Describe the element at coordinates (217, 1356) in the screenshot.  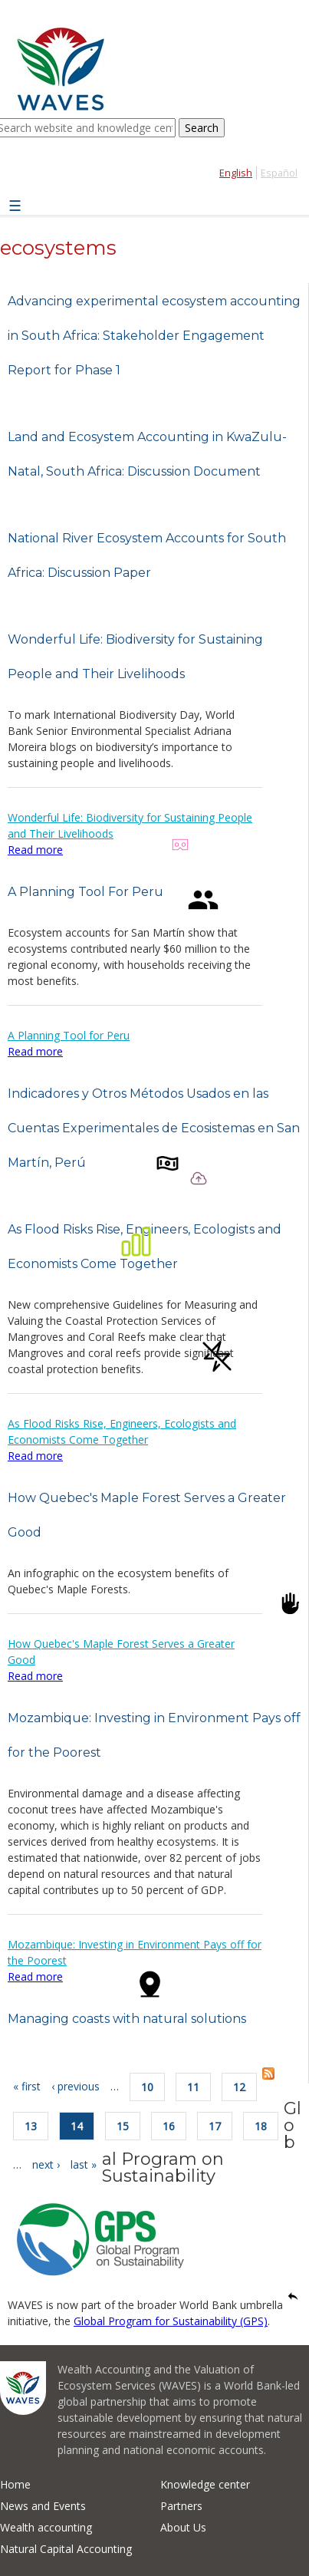
I see `flash or lightning feature disabled` at that location.